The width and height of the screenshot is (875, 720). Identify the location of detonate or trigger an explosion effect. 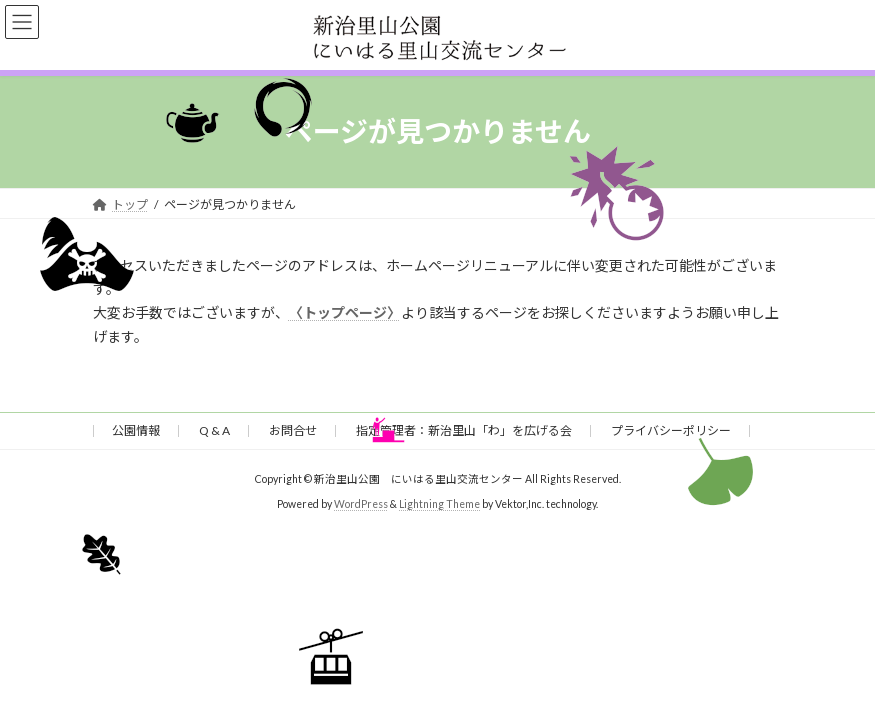
(617, 193).